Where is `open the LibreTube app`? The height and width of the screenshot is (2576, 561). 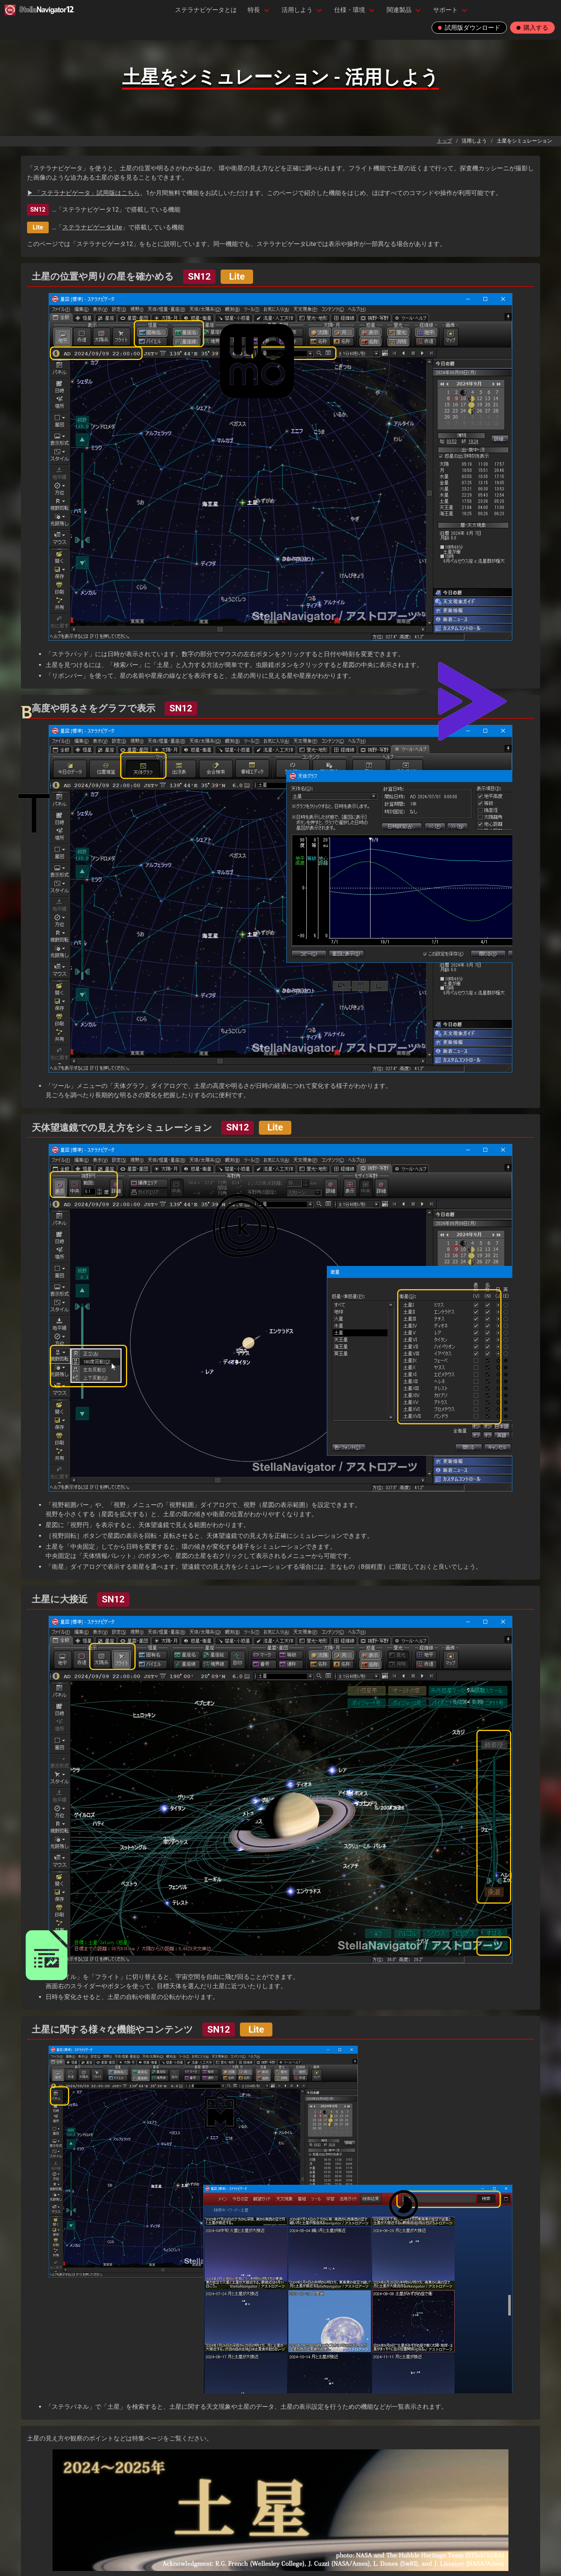 open the LibreTube app is located at coordinates (473, 701).